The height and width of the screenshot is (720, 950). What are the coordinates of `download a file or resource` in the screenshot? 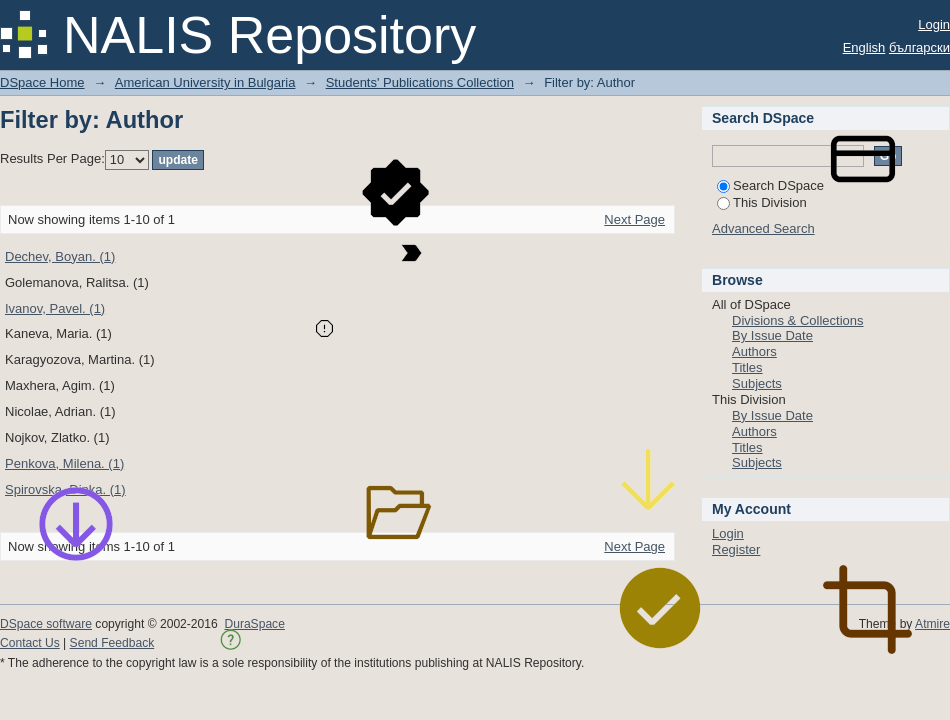 It's located at (76, 524).